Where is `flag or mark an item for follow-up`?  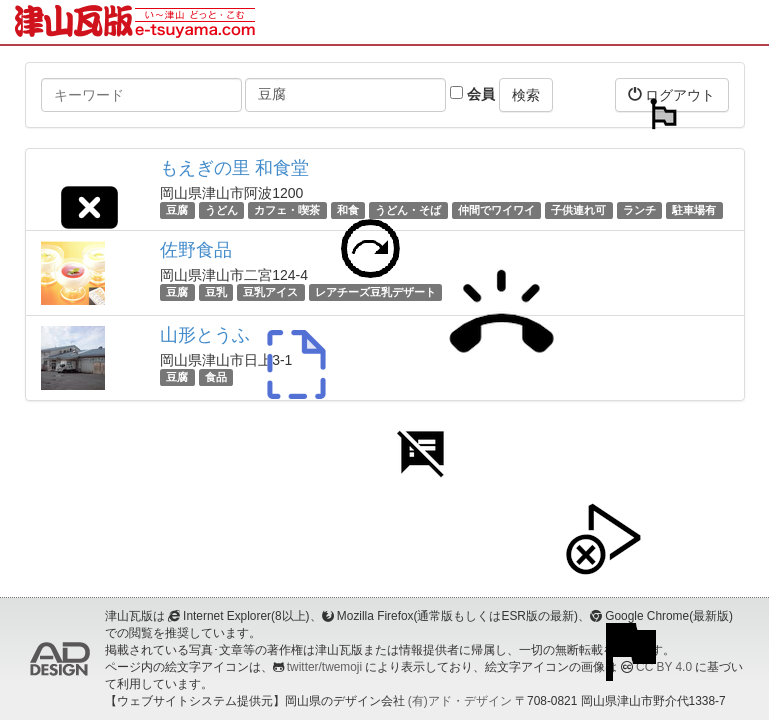 flag or mark an item for follow-up is located at coordinates (629, 650).